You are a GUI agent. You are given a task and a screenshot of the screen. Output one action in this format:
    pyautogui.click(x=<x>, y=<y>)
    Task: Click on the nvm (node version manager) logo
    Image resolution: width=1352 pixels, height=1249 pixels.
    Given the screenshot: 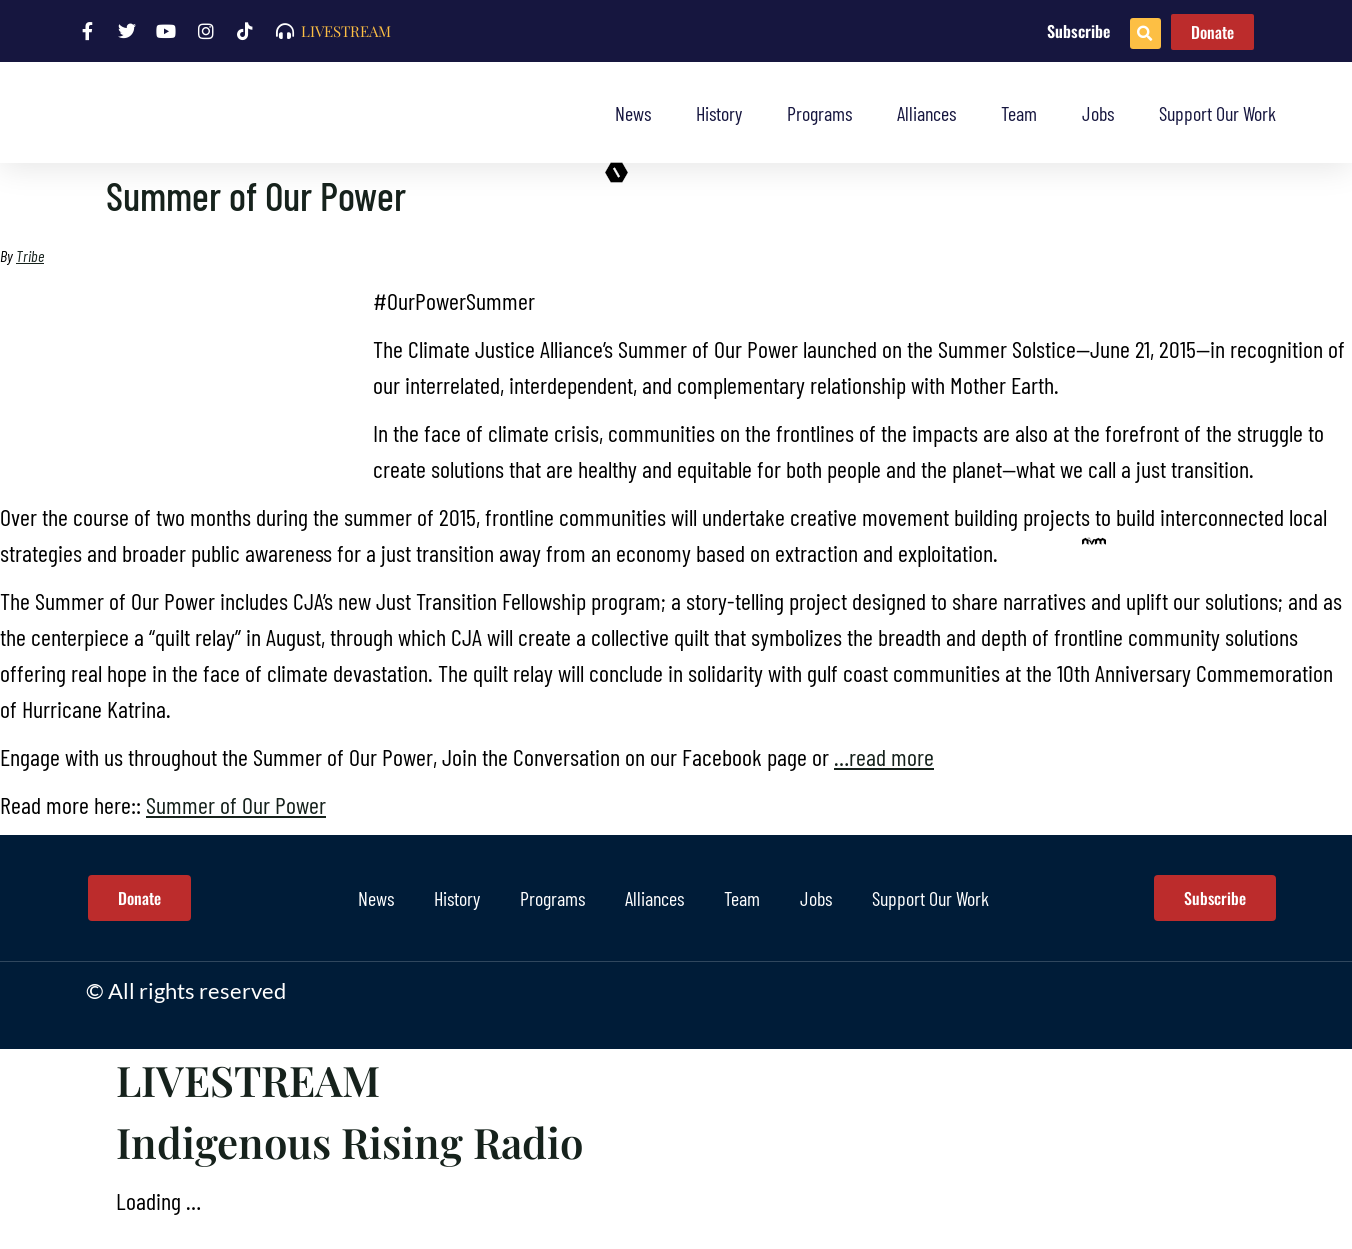 What is the action you would take?
    pyautogui.click(x=1094, y=541)
    